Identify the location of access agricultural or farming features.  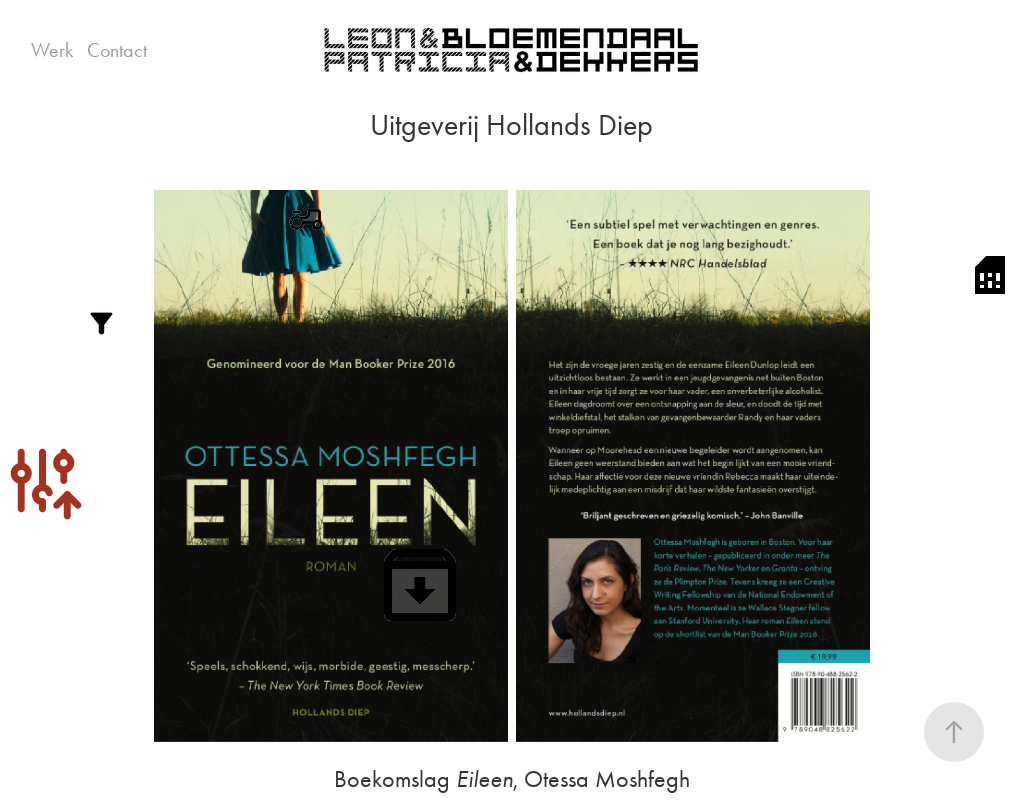
(306, 218).